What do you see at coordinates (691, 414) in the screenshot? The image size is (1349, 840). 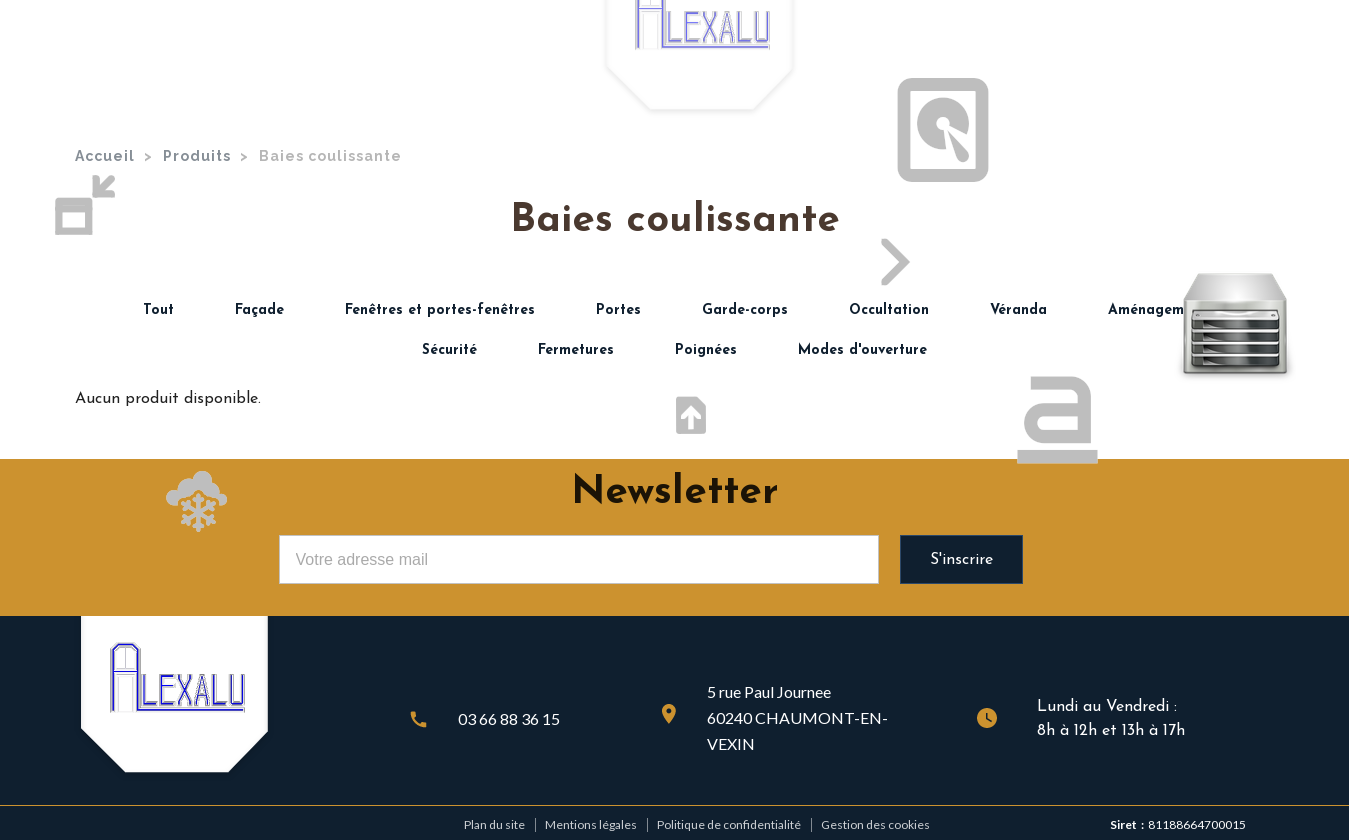 I see `send or share a document` at bounding box center [691, 414].